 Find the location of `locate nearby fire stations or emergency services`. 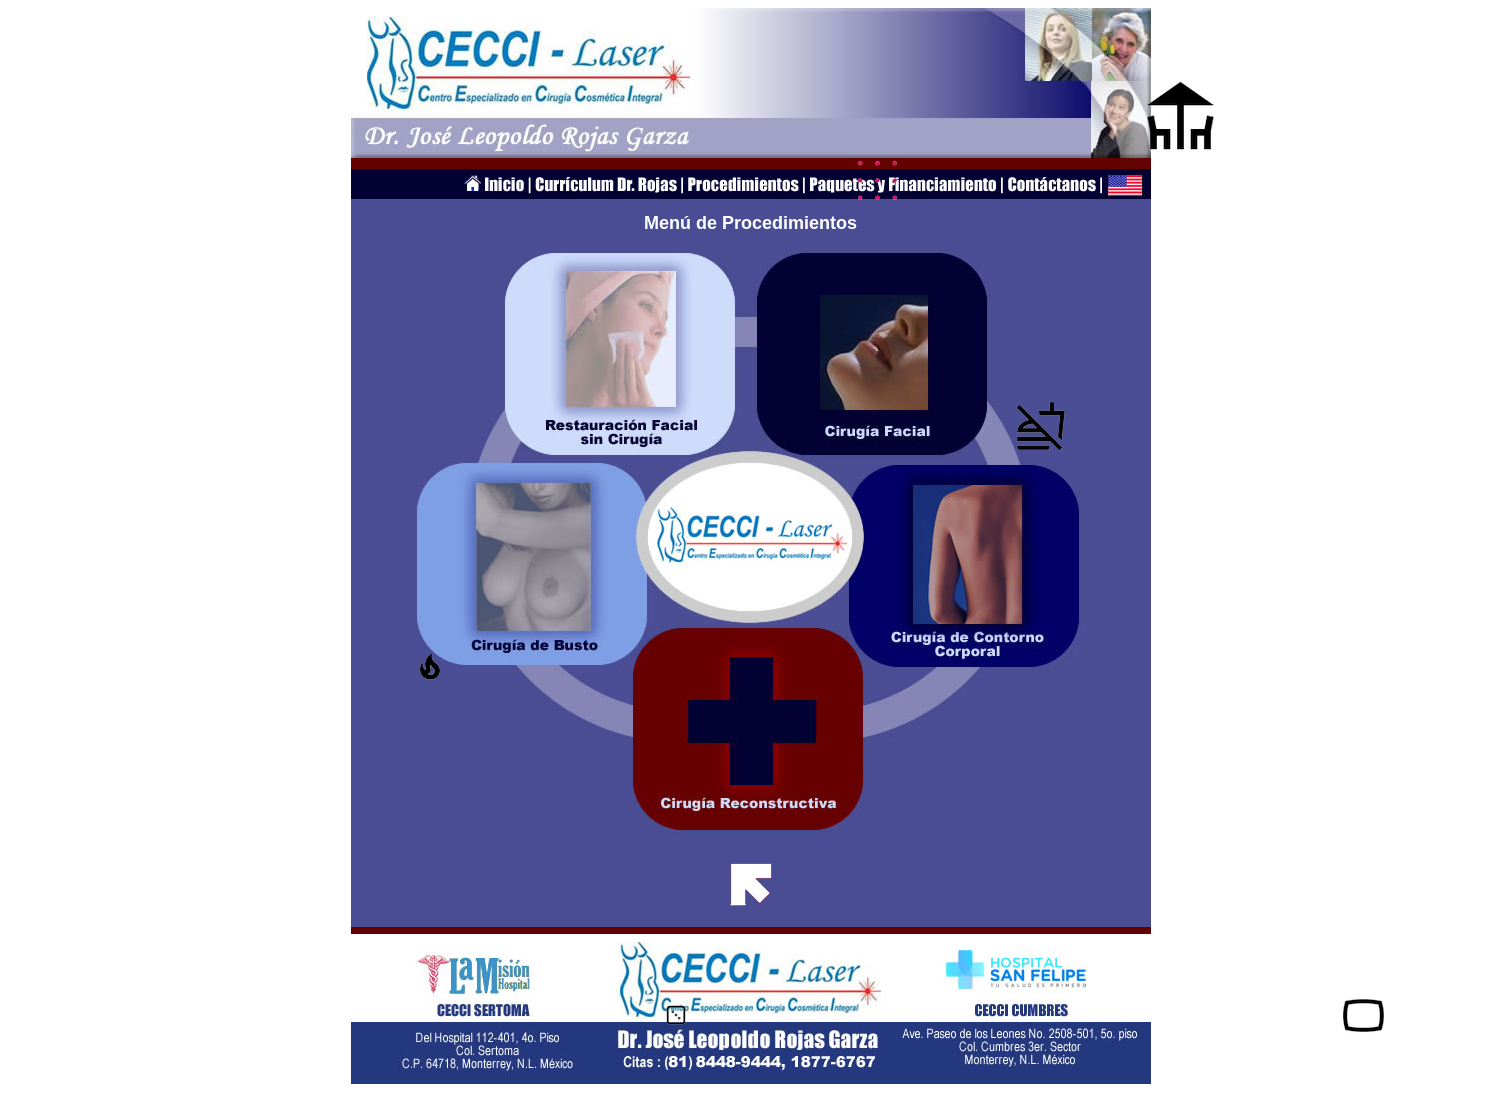

locate nearby fire stations or emergency services is located at coordinates (430, 667).